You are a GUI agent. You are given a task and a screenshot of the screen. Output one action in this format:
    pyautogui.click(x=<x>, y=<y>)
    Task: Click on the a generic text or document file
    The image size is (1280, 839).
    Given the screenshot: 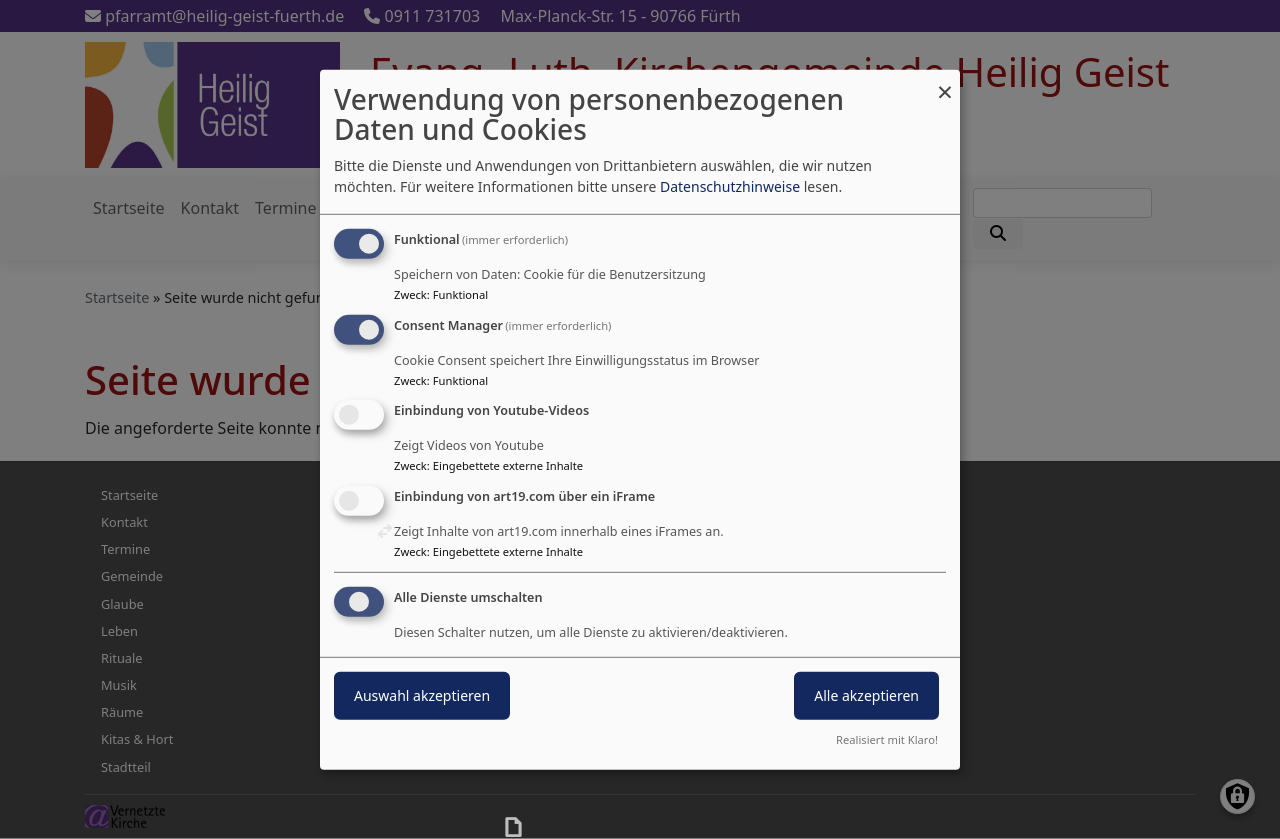 What is the action you would take?
    pyautogui.click(x=513, y=826)
    